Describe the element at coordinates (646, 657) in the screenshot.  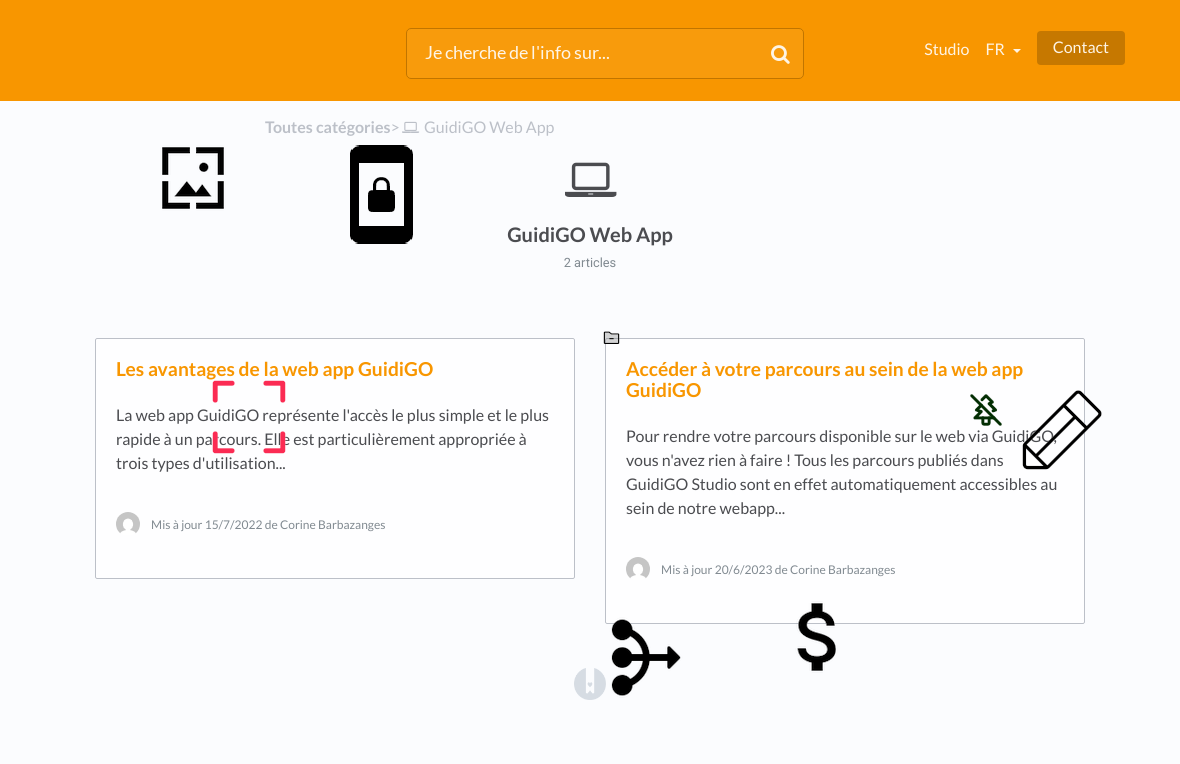
I see `manage ad mediation settings` at that location.